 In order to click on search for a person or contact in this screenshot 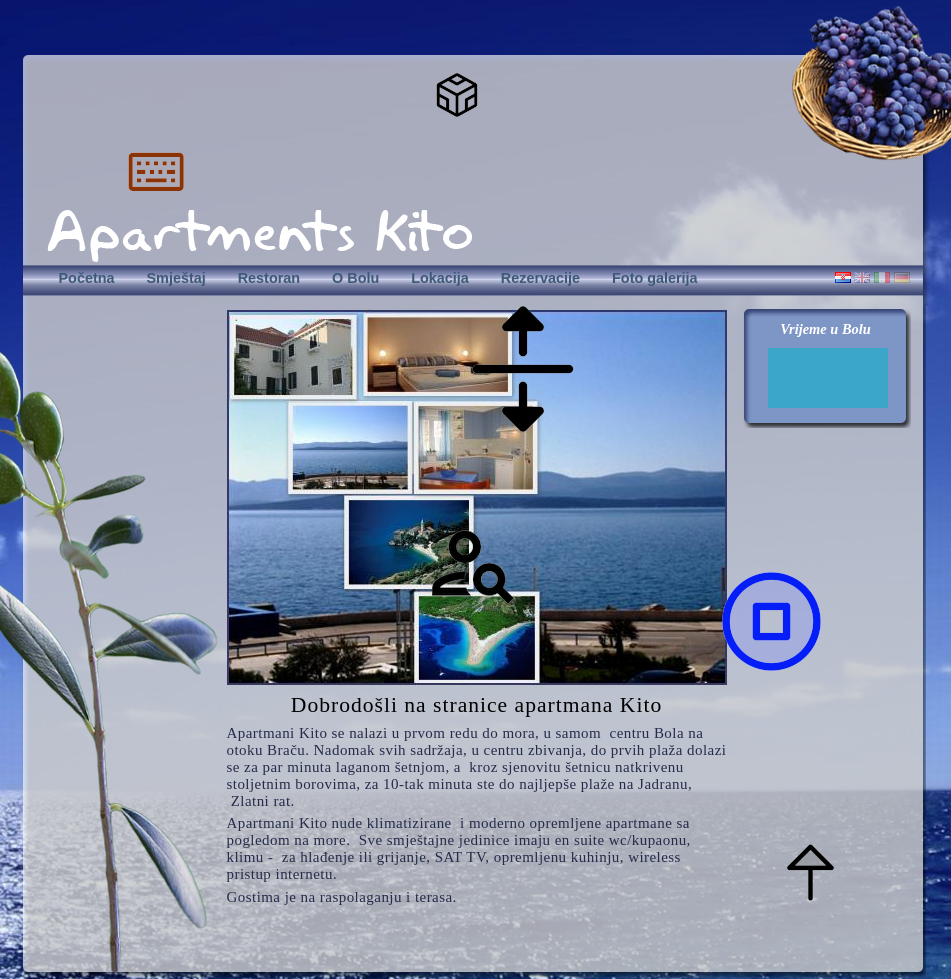, I will do `click(473, 563)`.